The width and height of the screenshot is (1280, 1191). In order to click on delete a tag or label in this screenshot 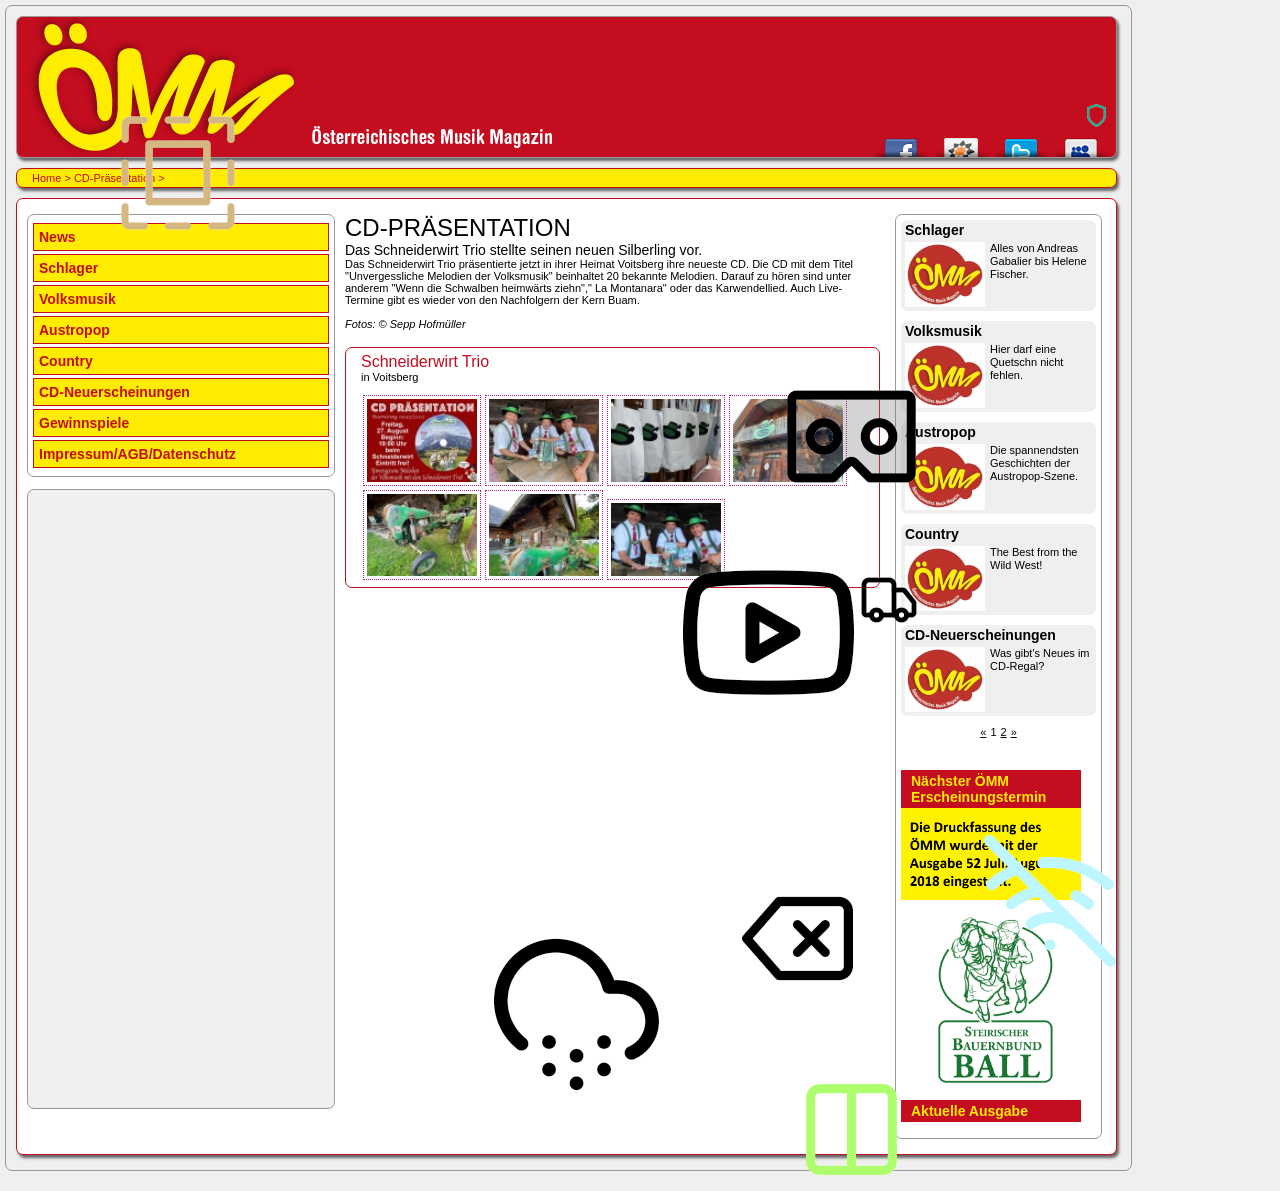, I will do `click(797, 938)`.